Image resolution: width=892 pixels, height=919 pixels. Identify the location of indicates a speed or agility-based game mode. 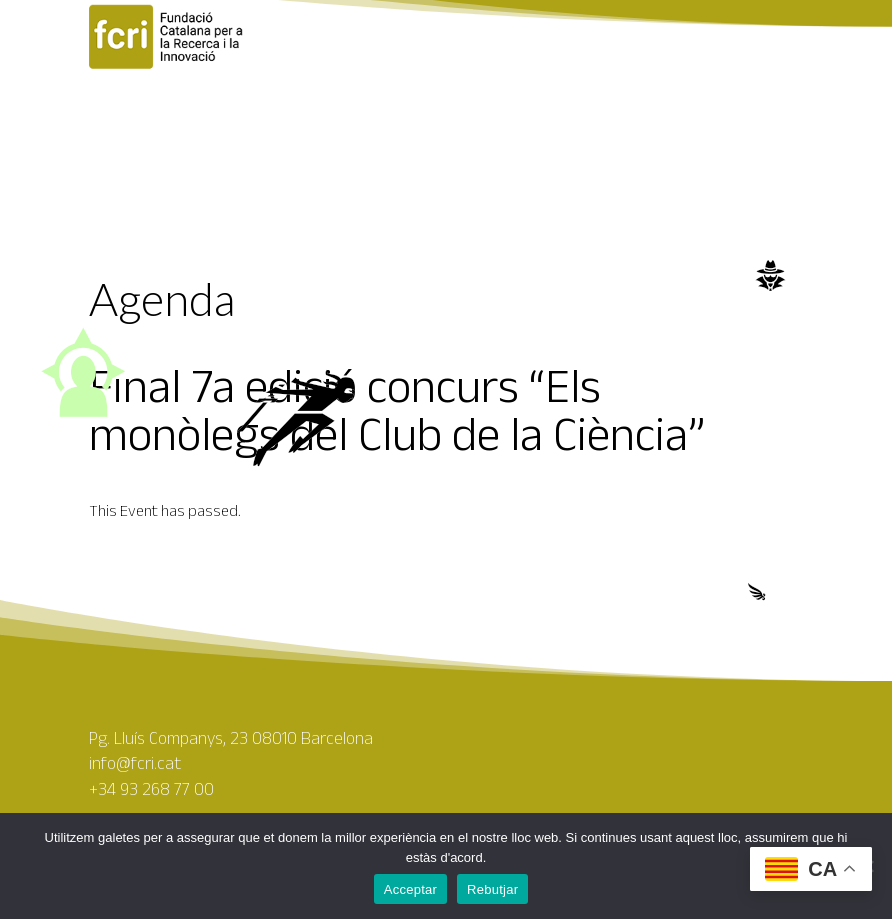
(296, 419).